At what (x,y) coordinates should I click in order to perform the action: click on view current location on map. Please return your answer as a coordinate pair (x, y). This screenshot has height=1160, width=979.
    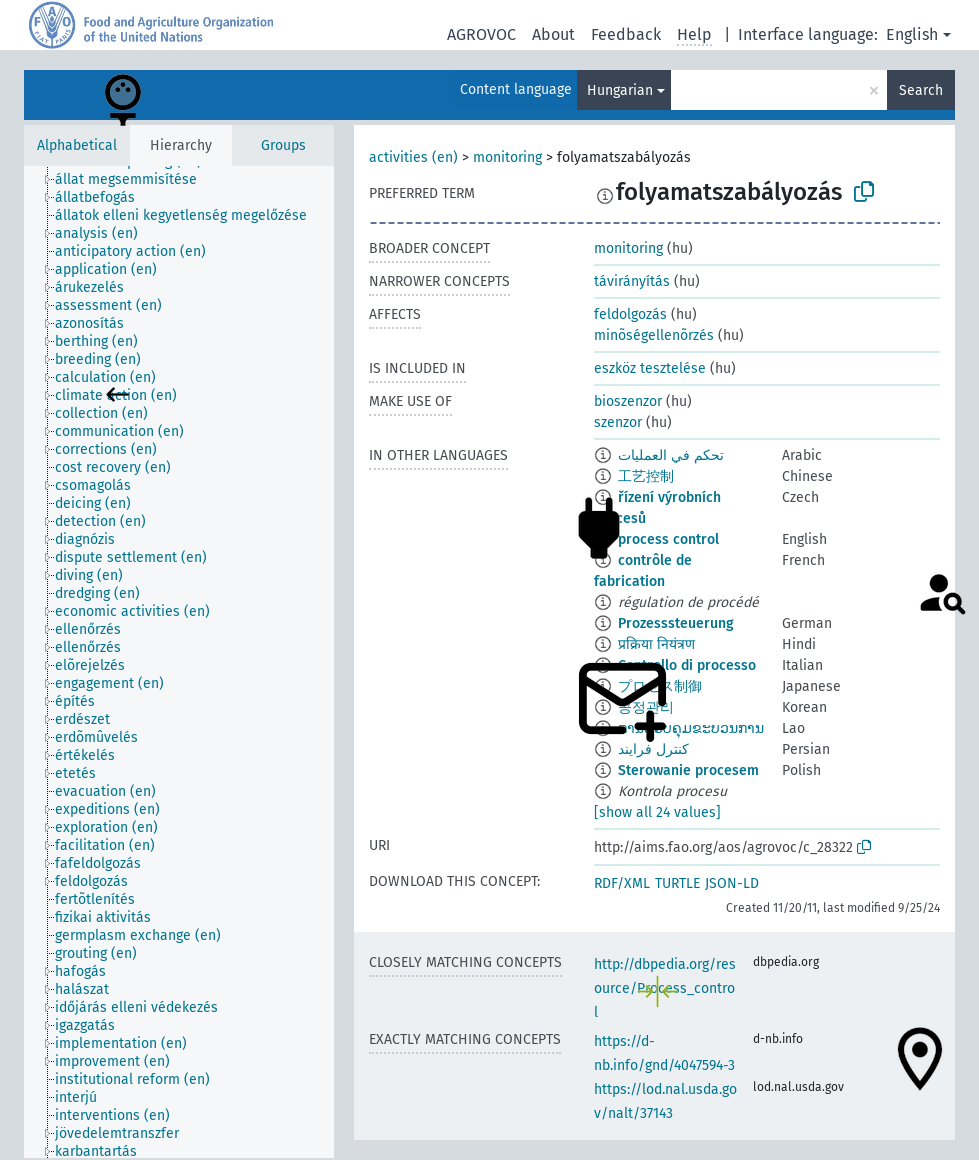
    Looking at the image, I should click on (920, 1059).